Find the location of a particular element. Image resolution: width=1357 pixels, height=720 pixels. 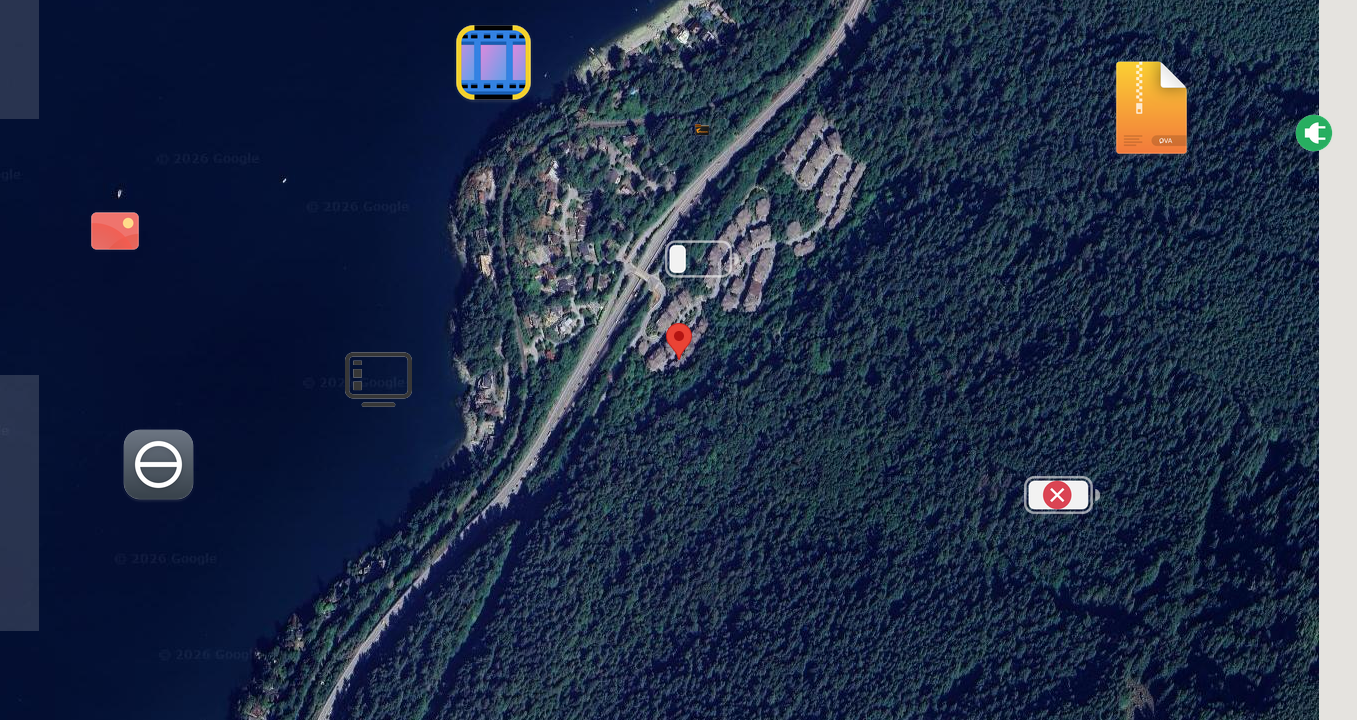

open aorus gaming software folder is located at coordinates (702, 130).